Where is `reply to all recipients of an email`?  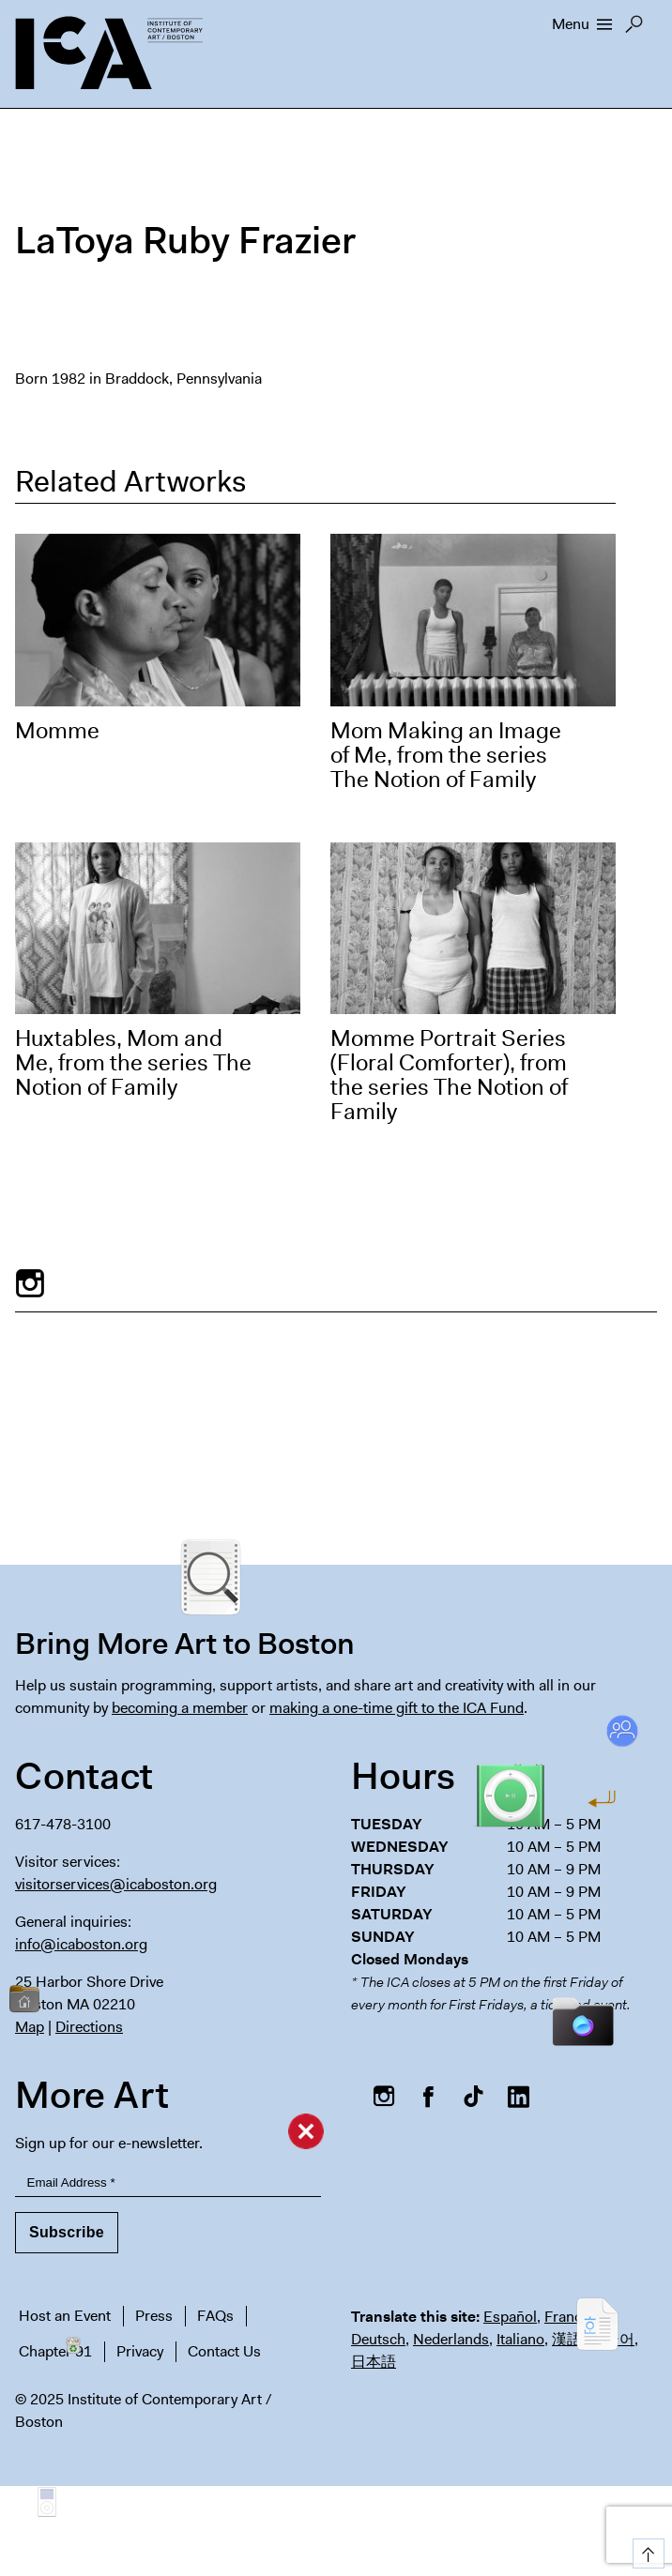 reply to all recipients of an email is located at coordinates (601, 1796).